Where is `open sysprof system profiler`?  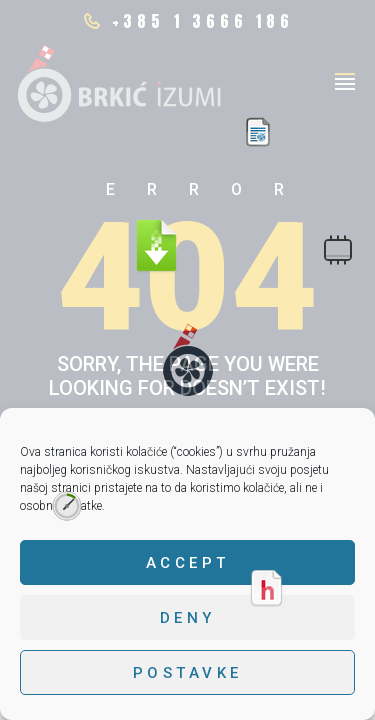
open sysprof system profiler is located at coordinates (67, 506).